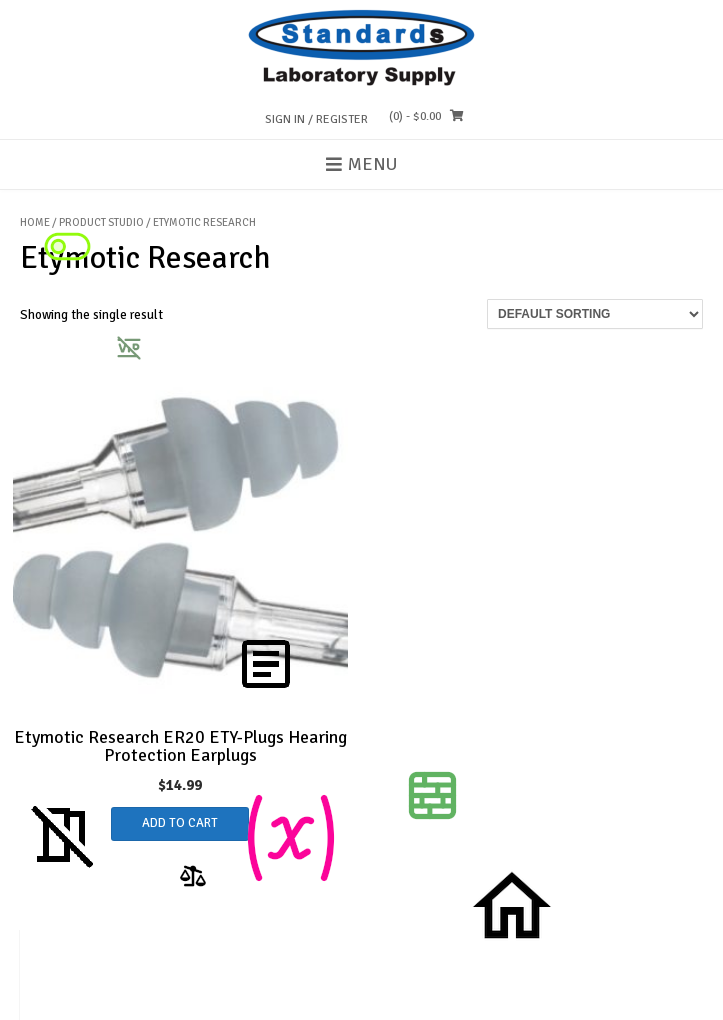  I want to click on meeting room unavailable, so click(64, 835).